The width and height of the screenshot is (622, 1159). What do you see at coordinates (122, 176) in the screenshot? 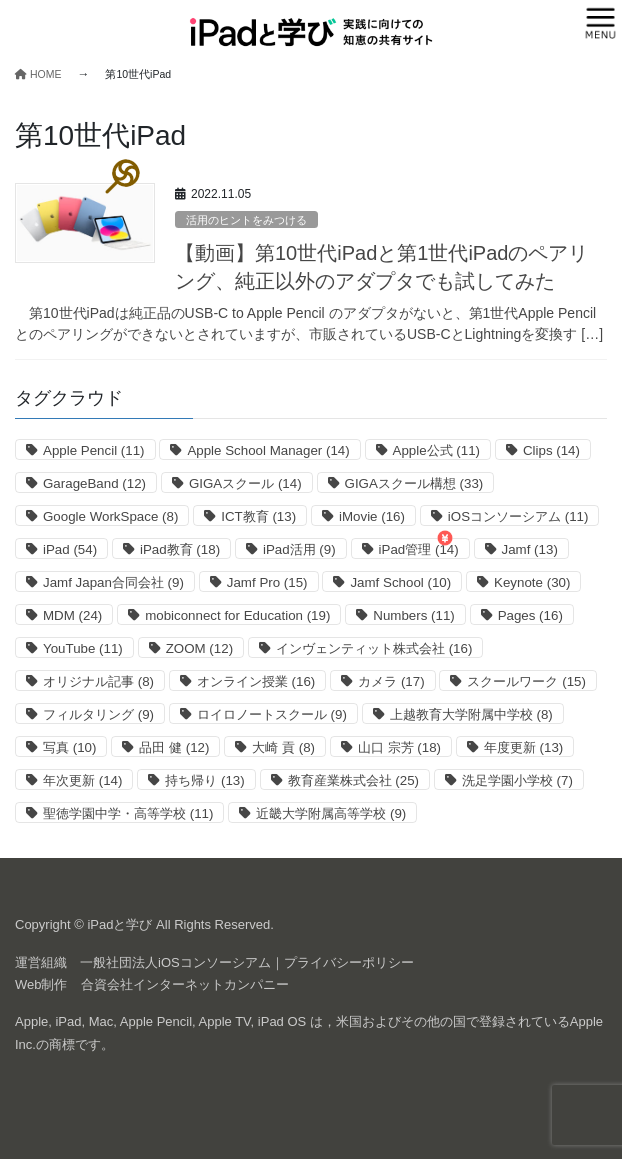
I see `access candy or sweets category` at bounding box center [122, 176].